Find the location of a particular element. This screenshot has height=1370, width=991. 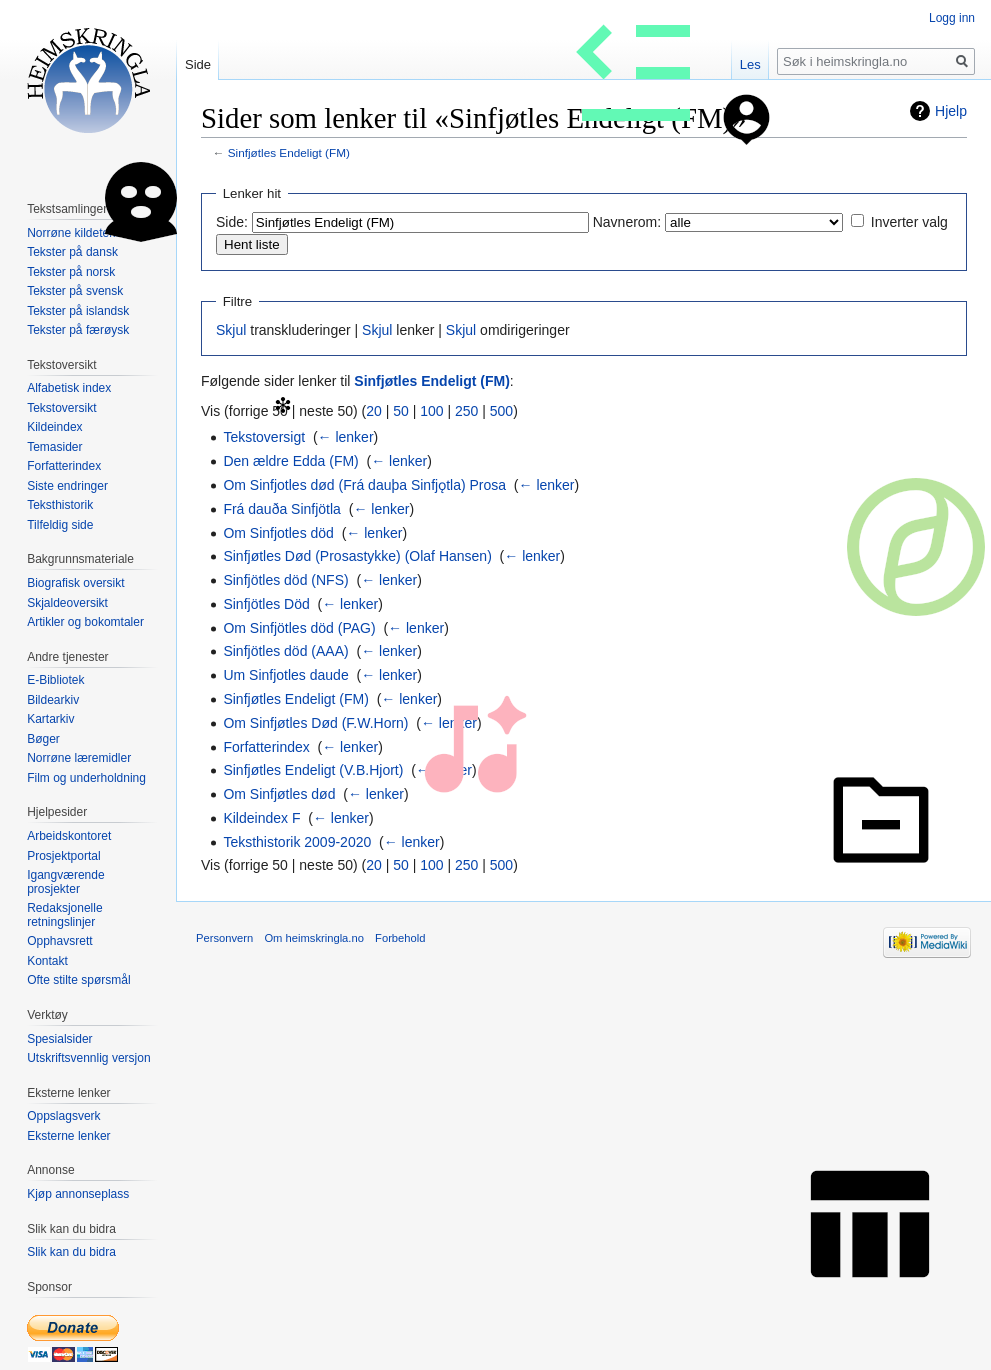

insert a table into a document is located at coordinates (870, 1224).